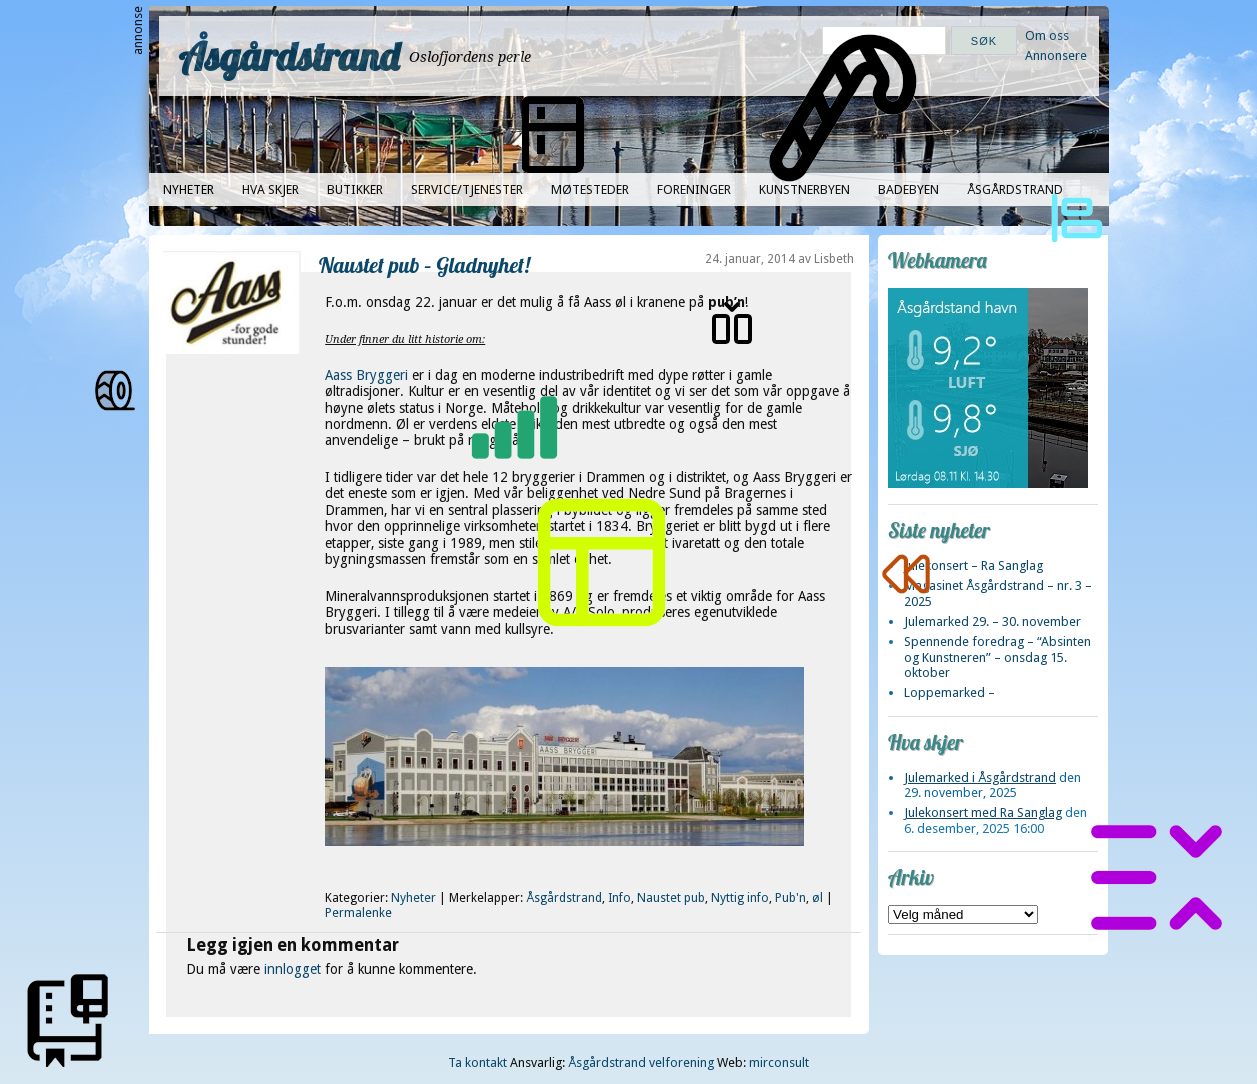 The height and width of the screenshot is (1084, 1257). What do you see at coordinates (64, 1017) in the screenshot?
I see `clone a repository` at bounding box center [64, 1017].